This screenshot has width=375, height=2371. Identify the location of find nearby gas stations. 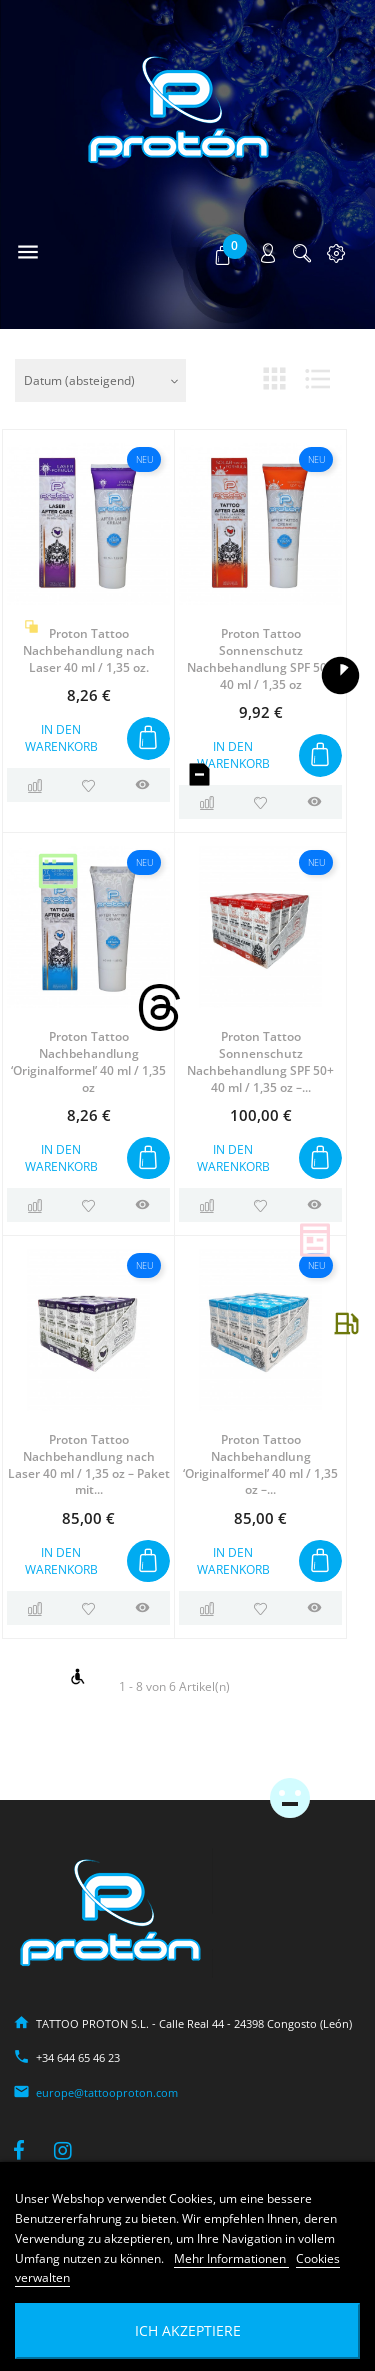
(346, 1323).